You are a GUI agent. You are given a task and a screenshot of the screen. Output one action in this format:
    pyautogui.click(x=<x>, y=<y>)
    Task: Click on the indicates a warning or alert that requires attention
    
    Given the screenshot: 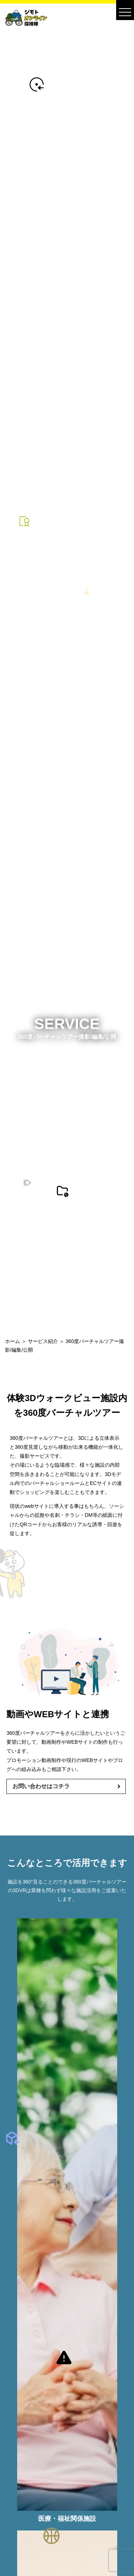 What is the action you would take?
    pyautogui.click(x=64, y=2357)
    